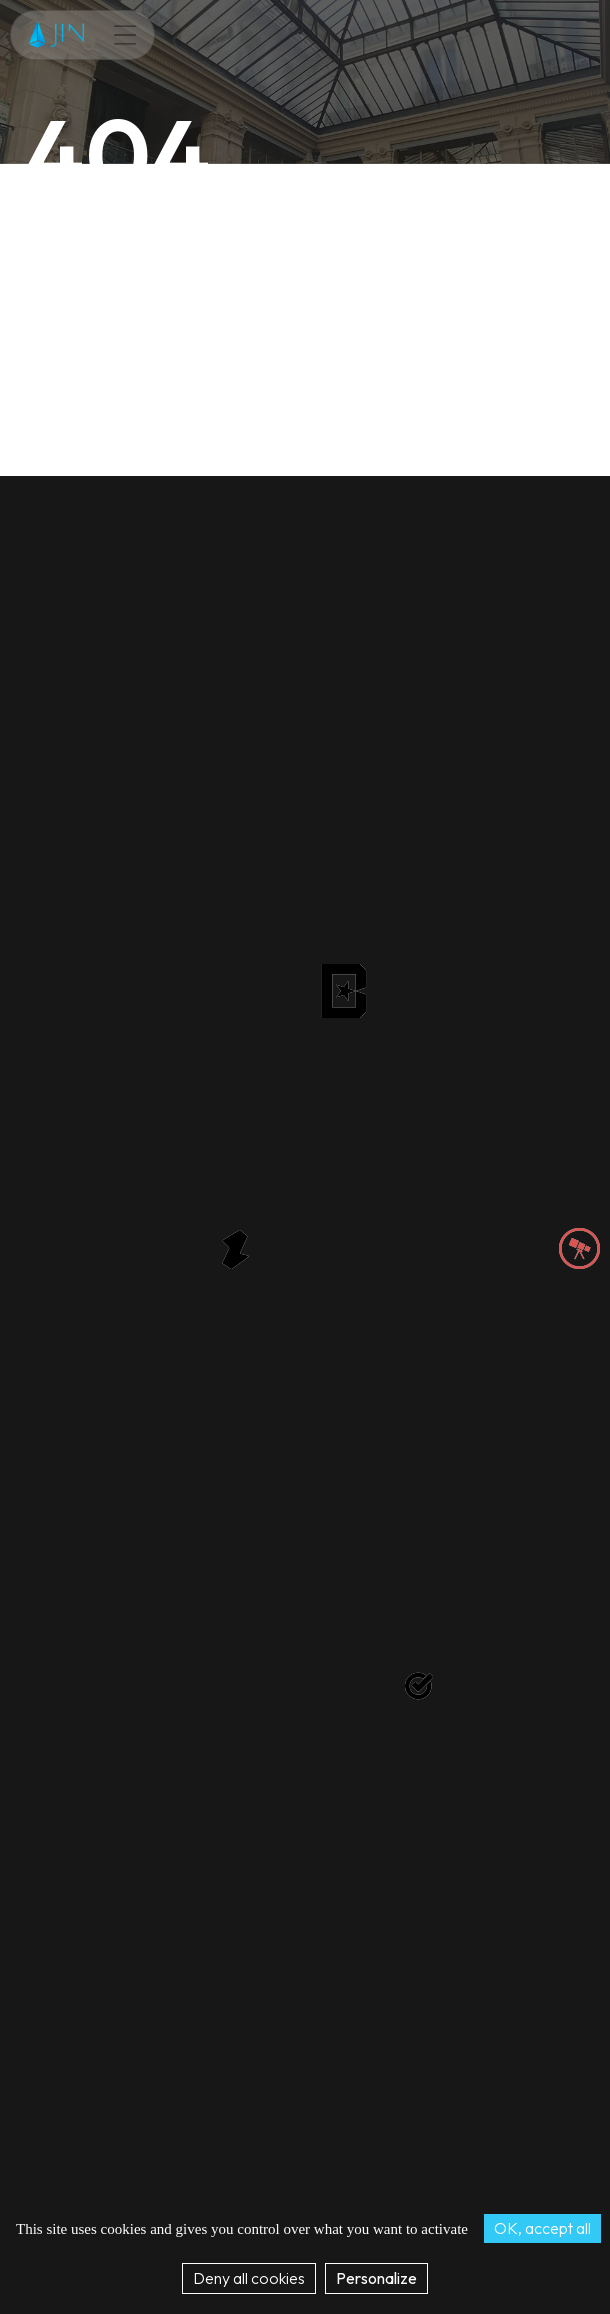  What do you see at coordinates (344, 991) in the screenshot?
I see `open beatstars music marketplace` at bounding box center [344, 991].